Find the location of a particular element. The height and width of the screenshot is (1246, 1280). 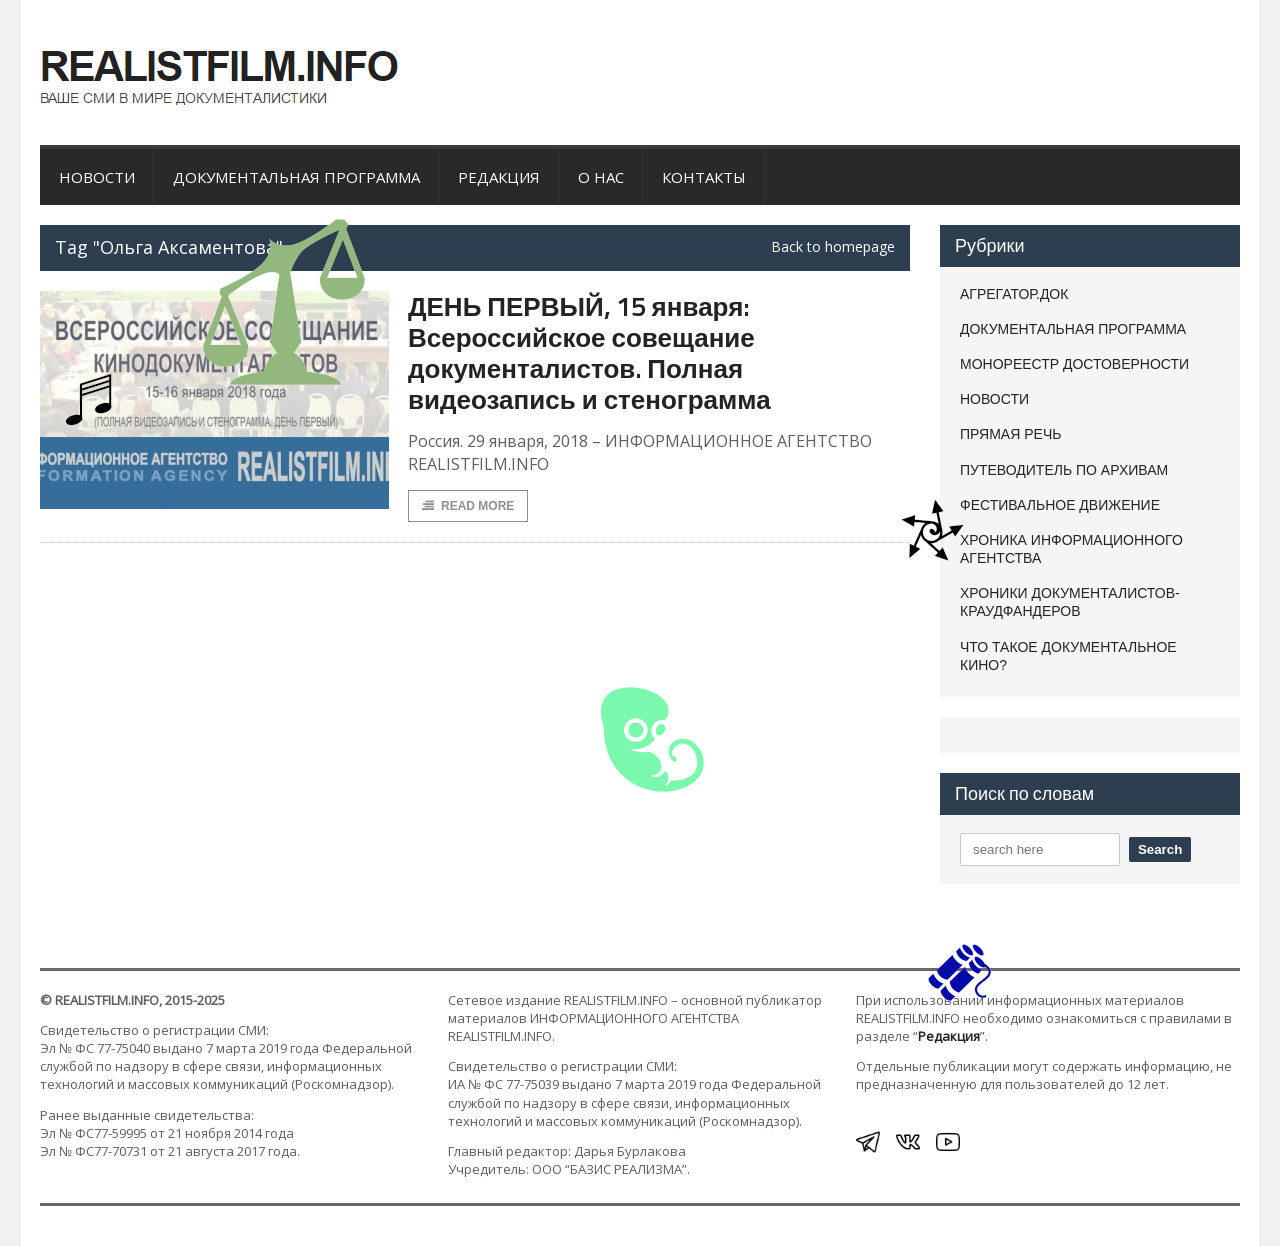

explosive item or power-up in a game is located at coordinates (959, 969).